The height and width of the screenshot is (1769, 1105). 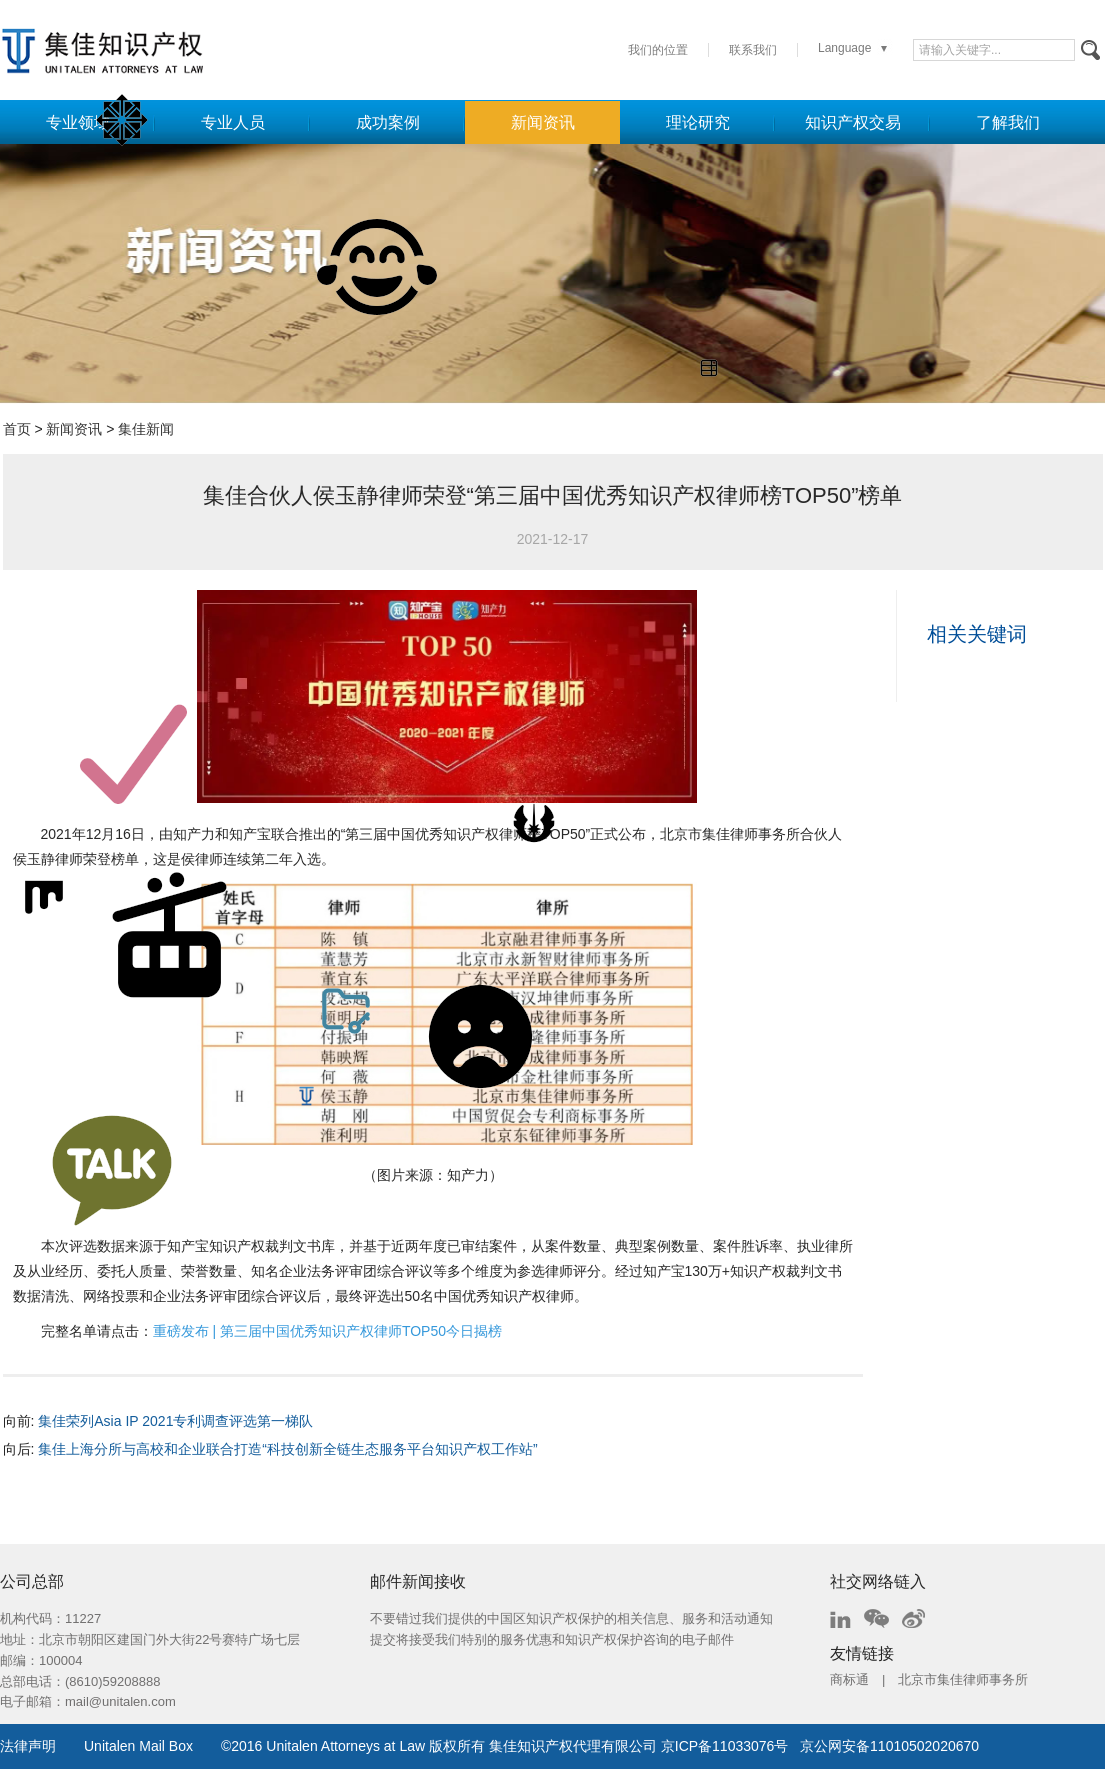 I want to click on submit negative feedback or rating, so click(x=480, y=1036).